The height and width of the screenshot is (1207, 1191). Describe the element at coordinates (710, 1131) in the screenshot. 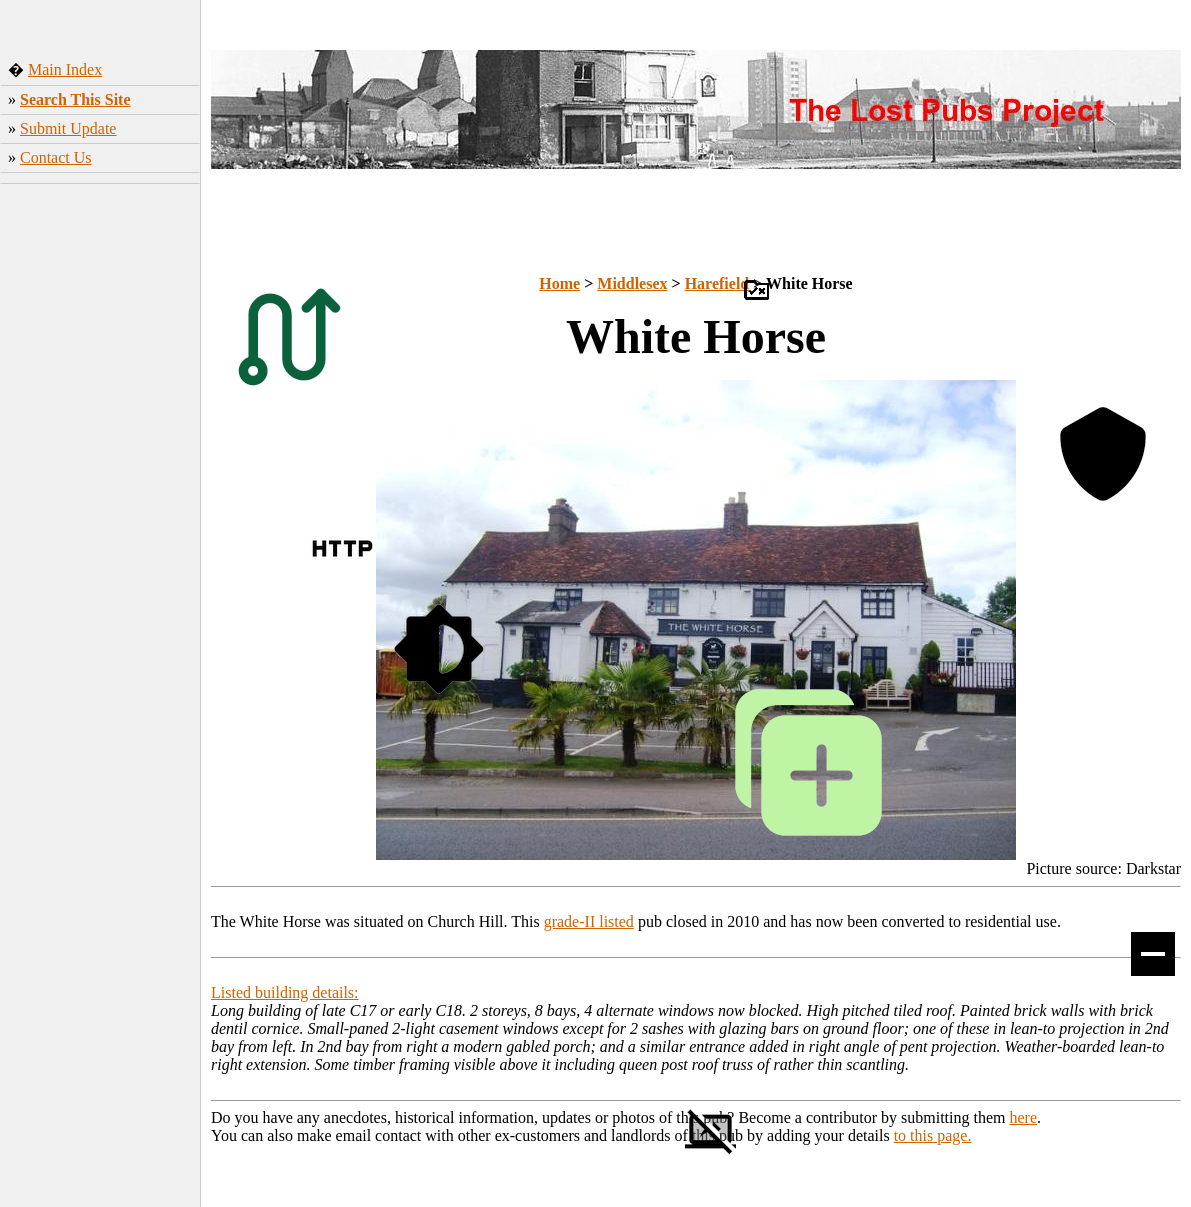

I see `stop sharing your screen` at that location.